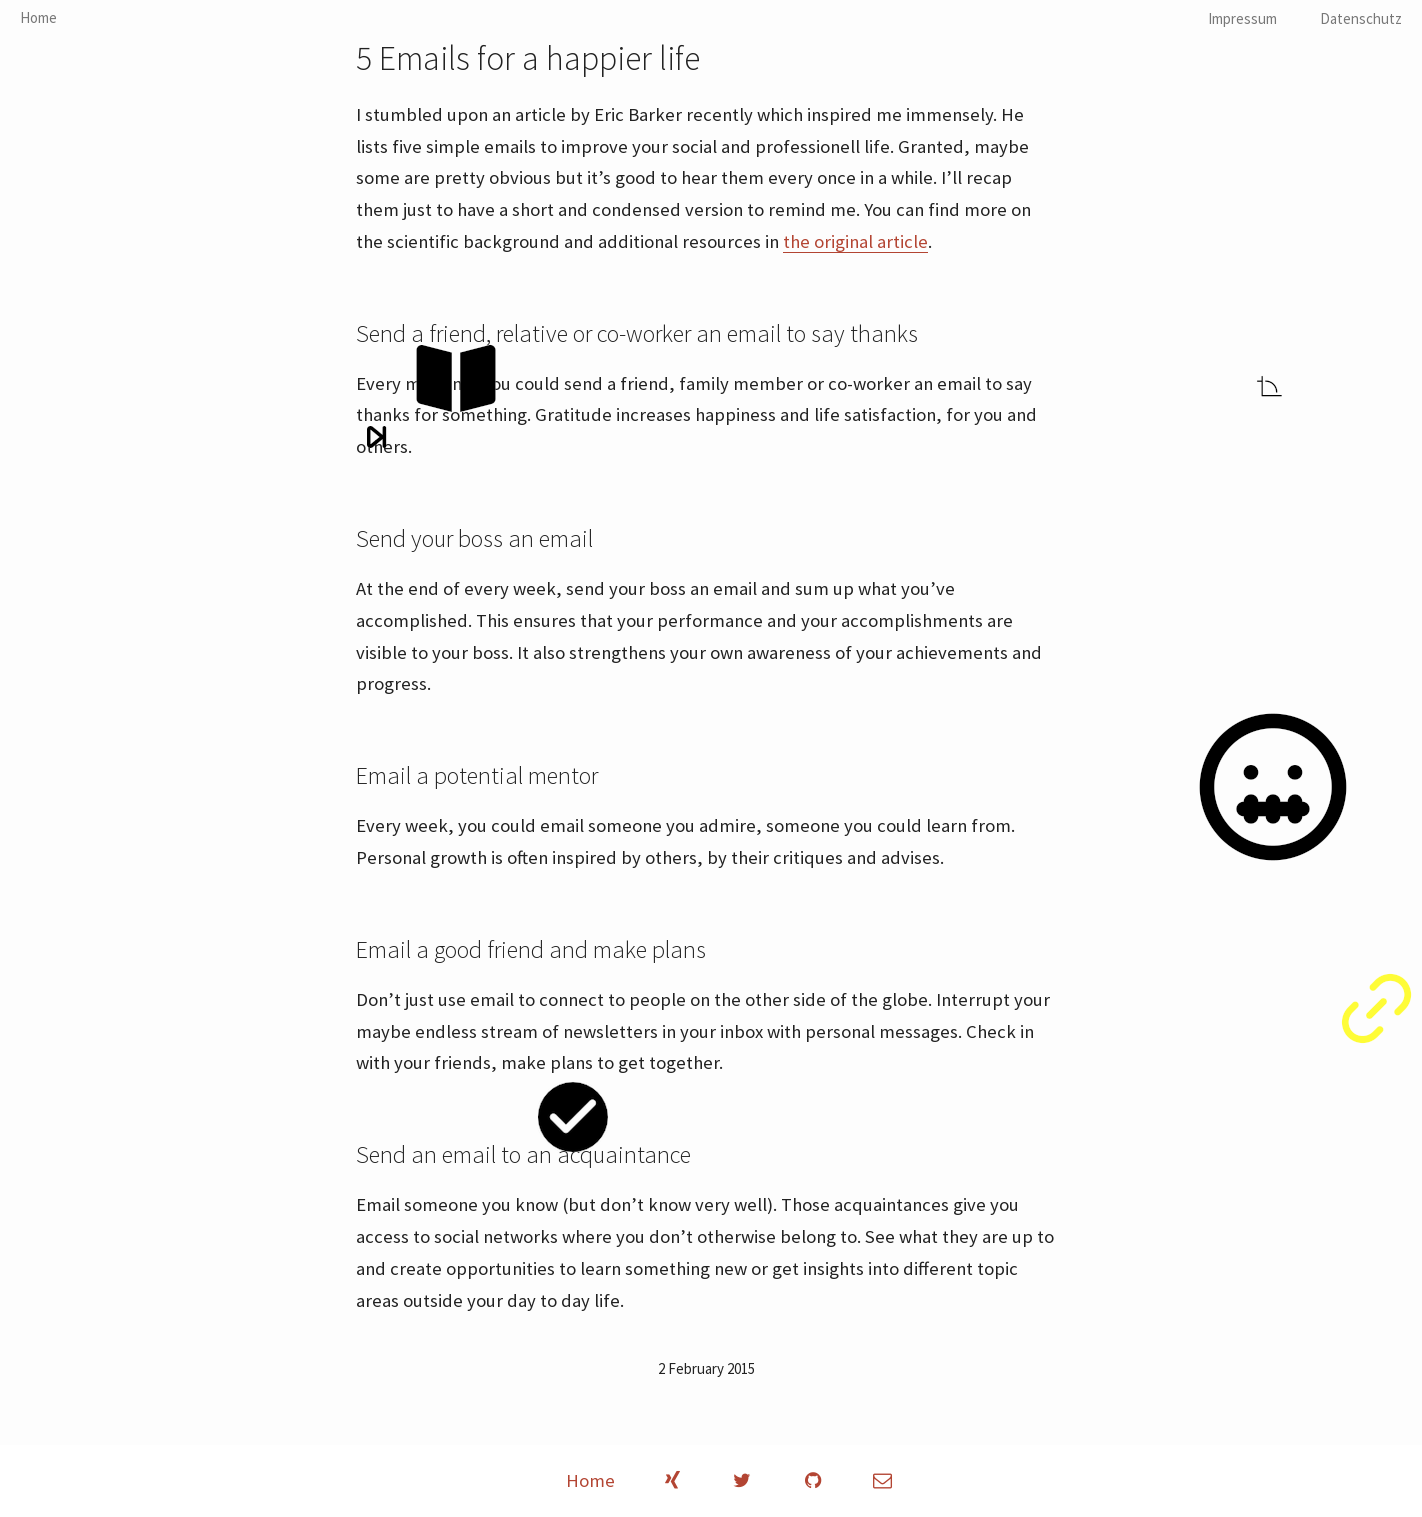  I want to click on open reading mode or e-reader, so click(456, 378).